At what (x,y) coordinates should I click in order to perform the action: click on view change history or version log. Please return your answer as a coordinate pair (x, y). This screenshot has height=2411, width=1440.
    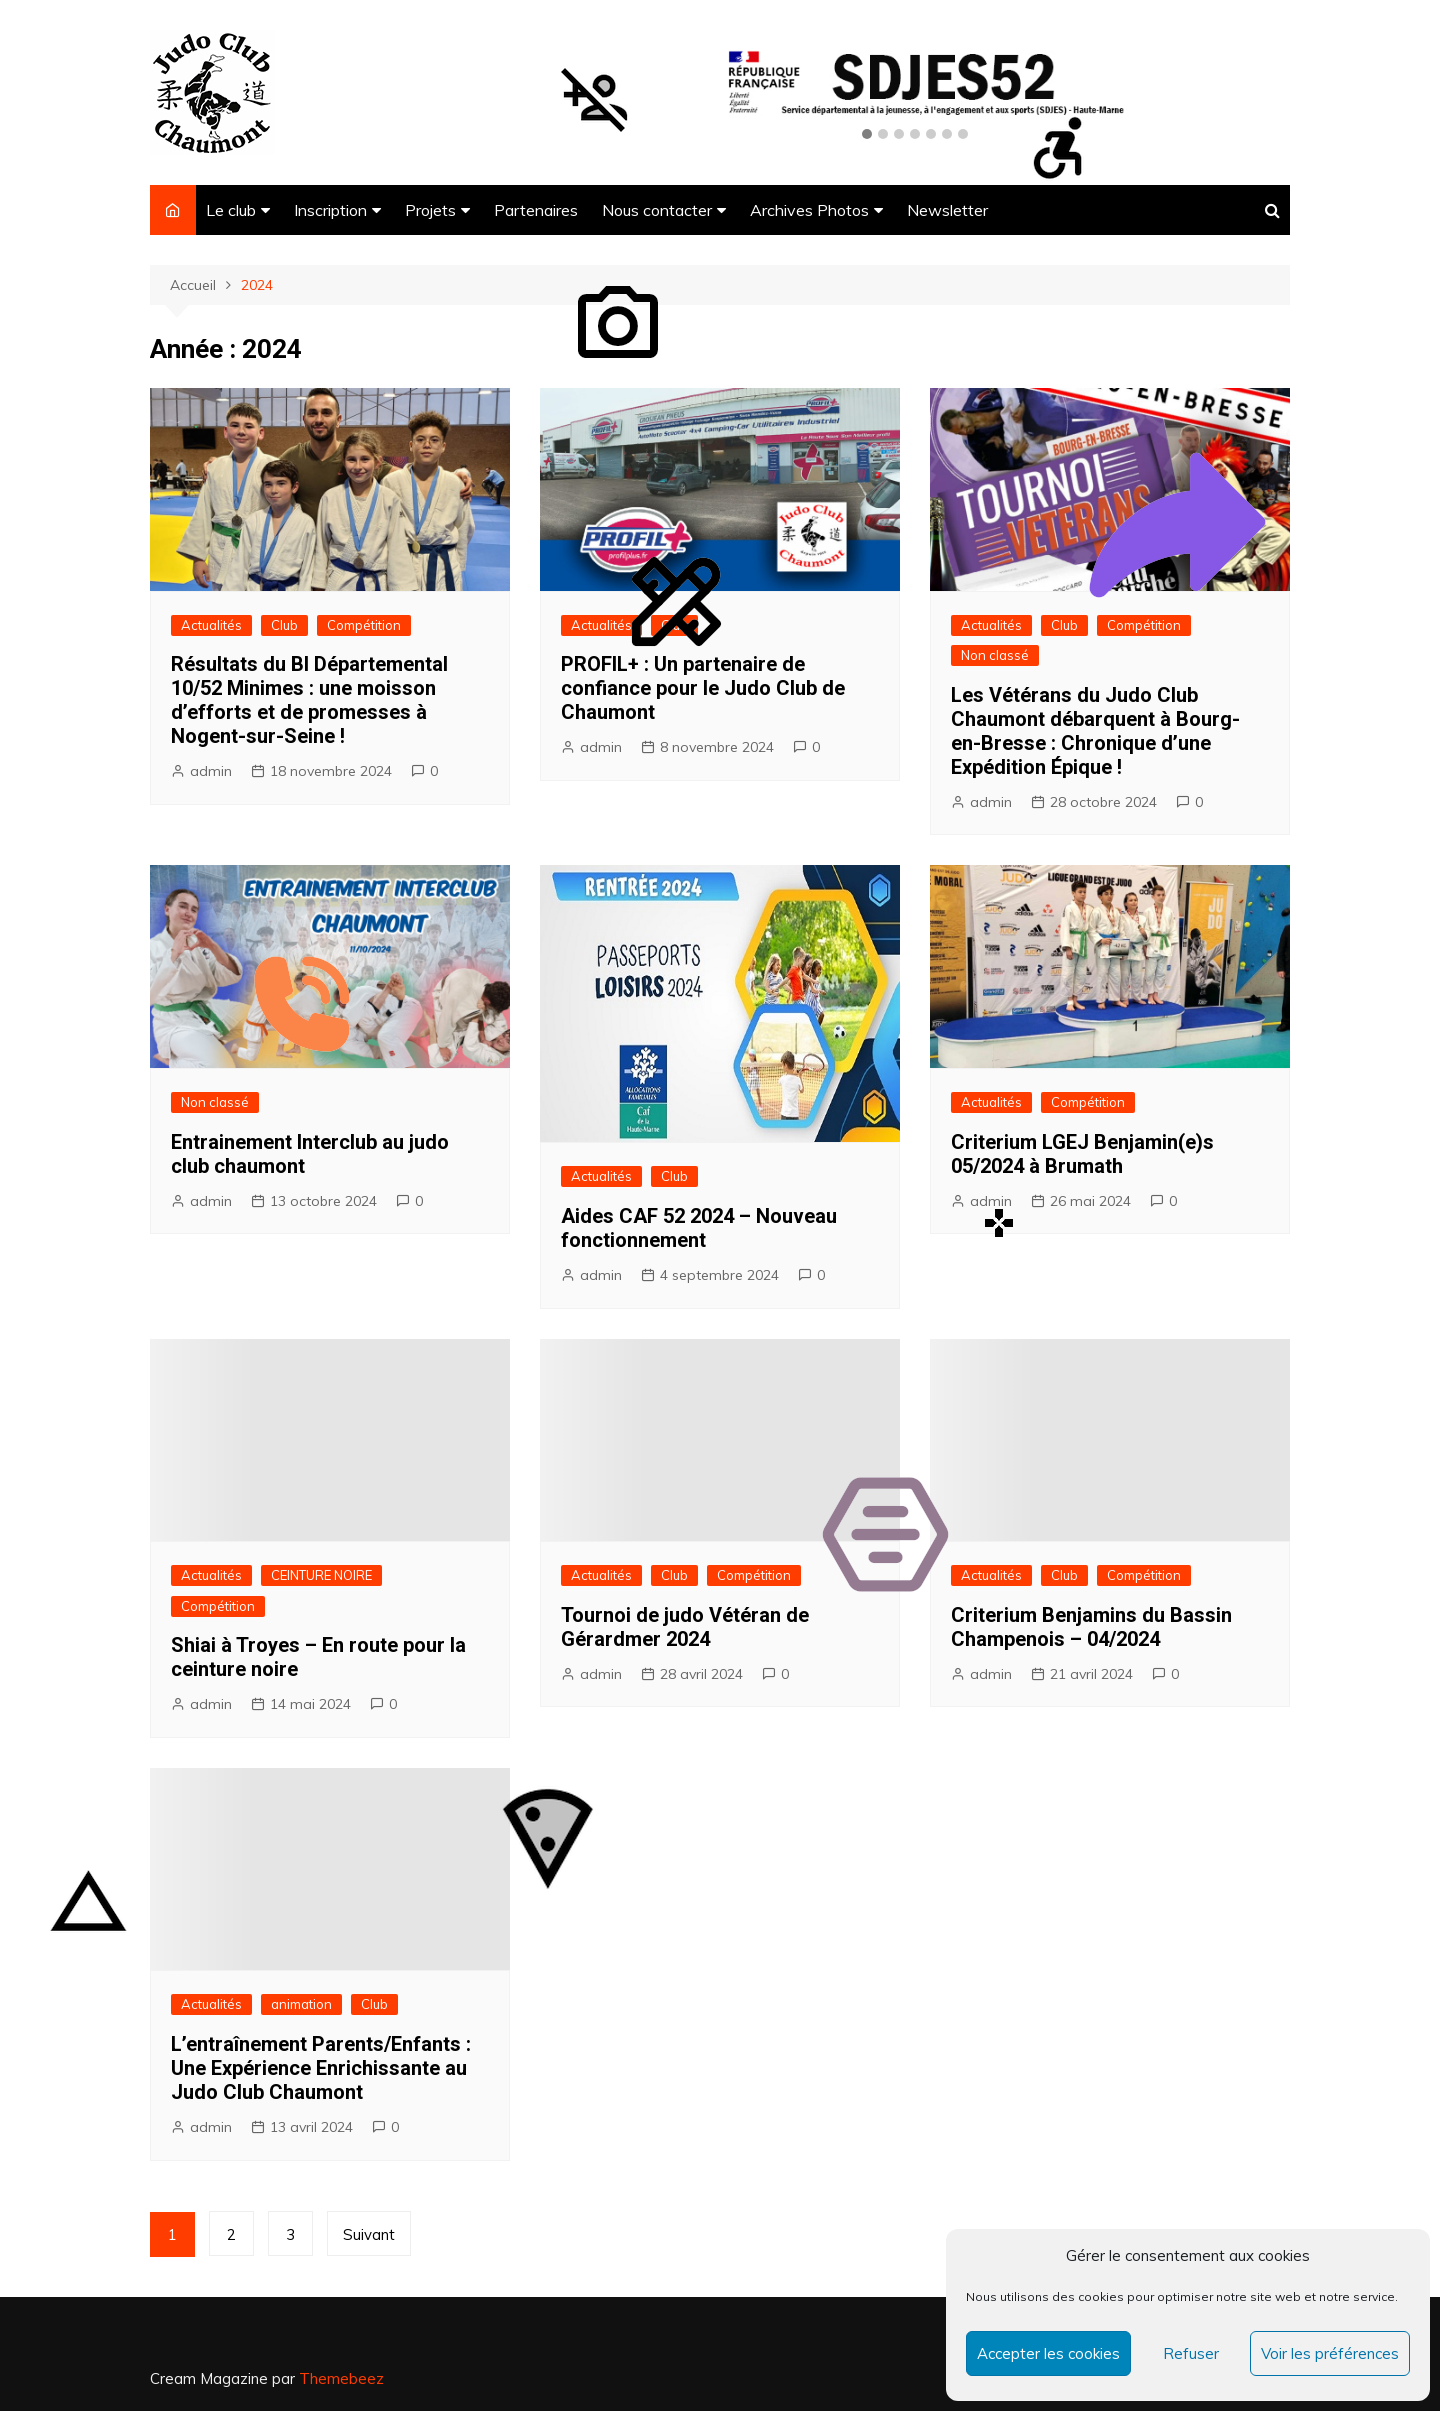
    Looking at the image, I should click on (88, 1900).